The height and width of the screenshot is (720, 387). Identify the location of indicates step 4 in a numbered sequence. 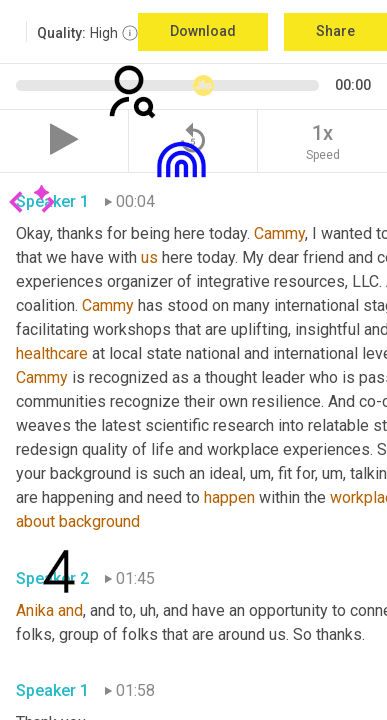
(60, 572).